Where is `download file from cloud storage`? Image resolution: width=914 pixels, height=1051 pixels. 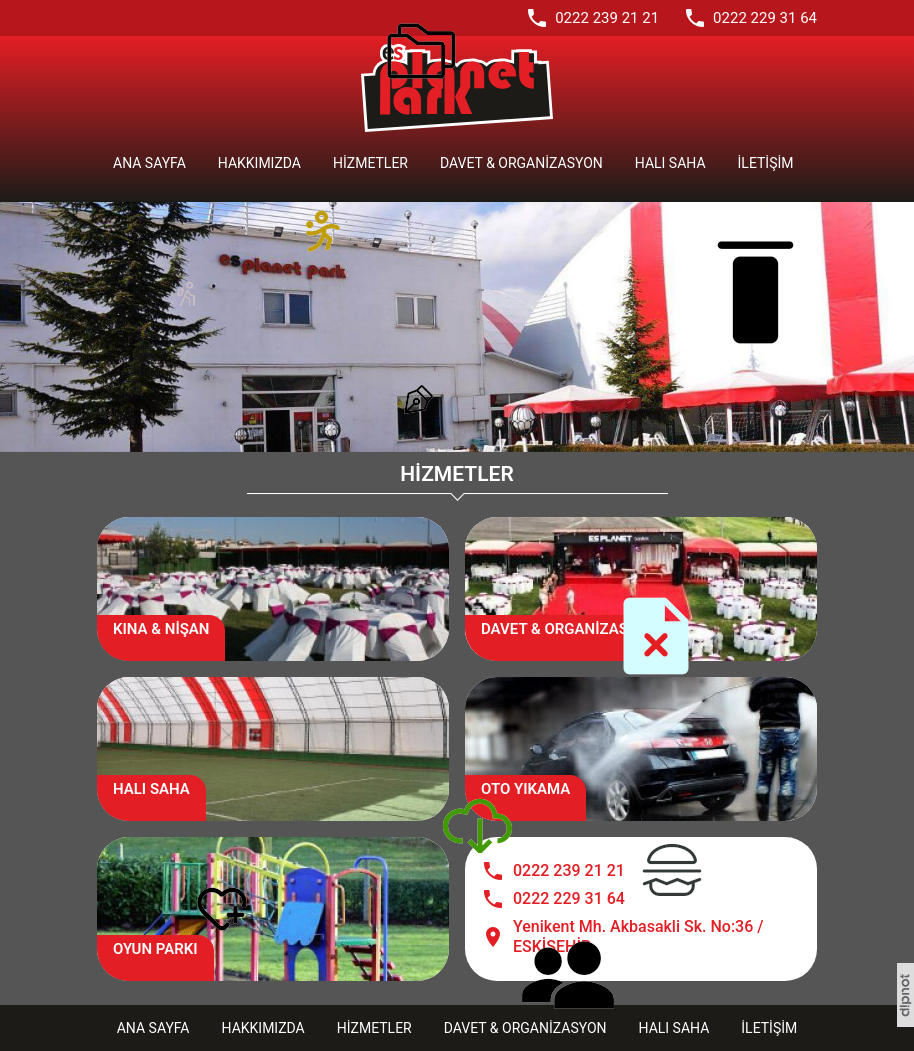 download file from cloud storage is located at coordinates (477, 823).